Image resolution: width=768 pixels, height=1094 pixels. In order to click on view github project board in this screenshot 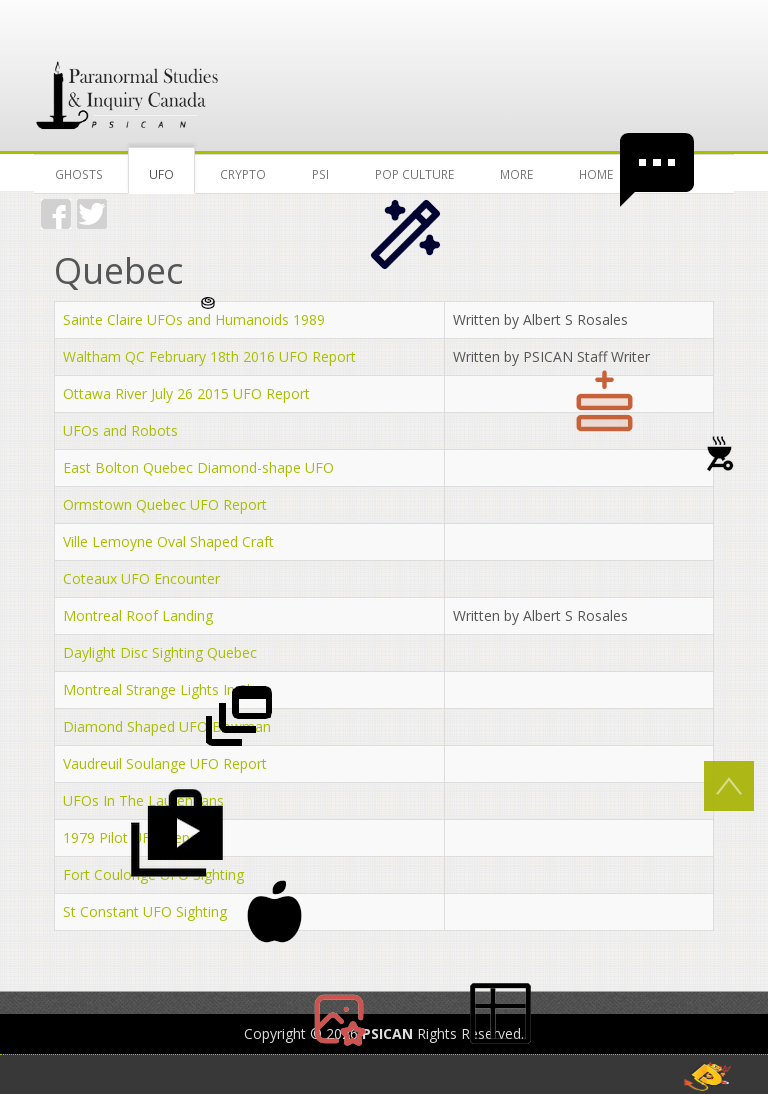, I will do `click(500, 1013)`.